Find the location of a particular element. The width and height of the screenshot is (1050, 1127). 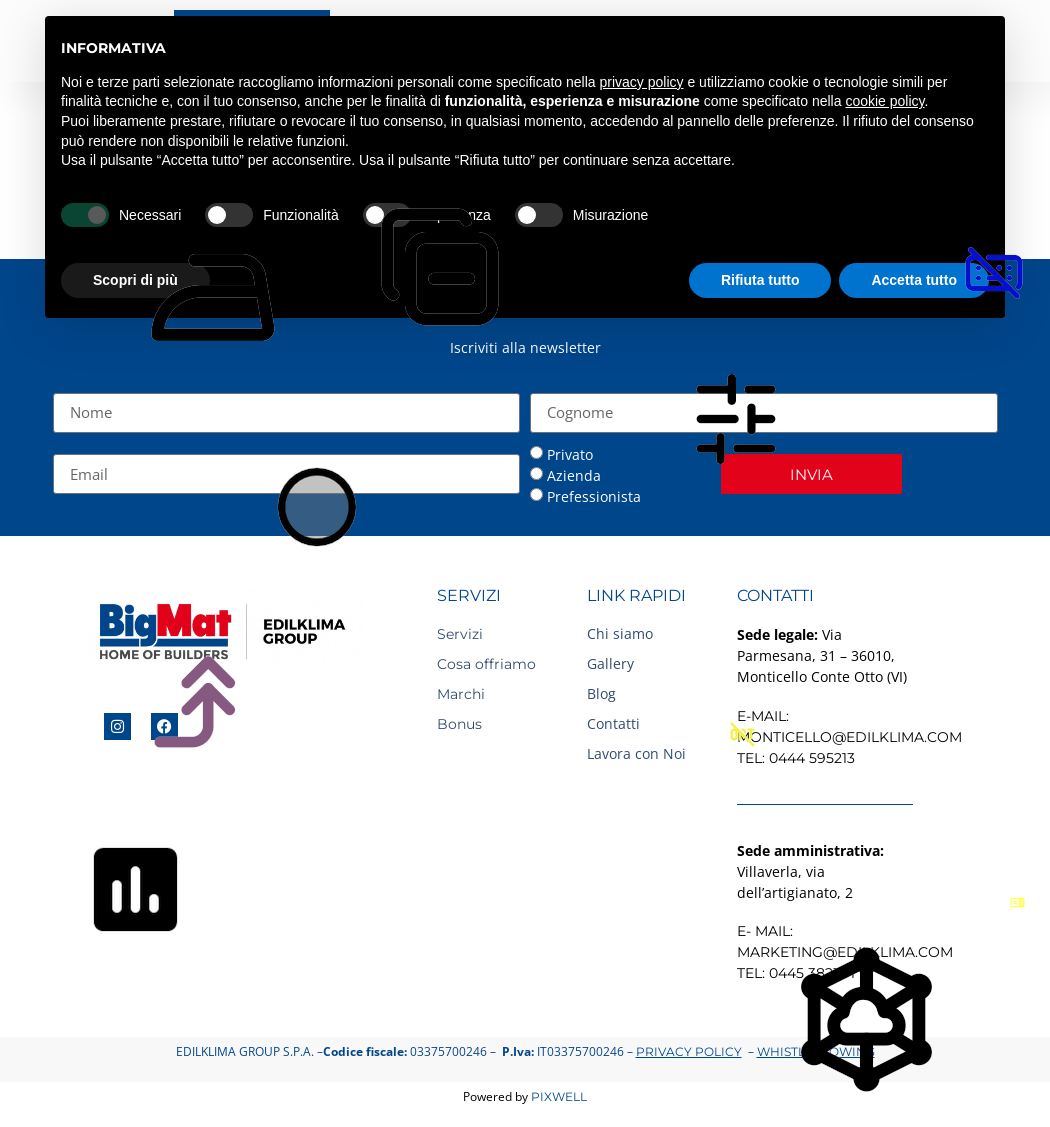

view ironing or garment care instructions is located at coordinates (213, 297).